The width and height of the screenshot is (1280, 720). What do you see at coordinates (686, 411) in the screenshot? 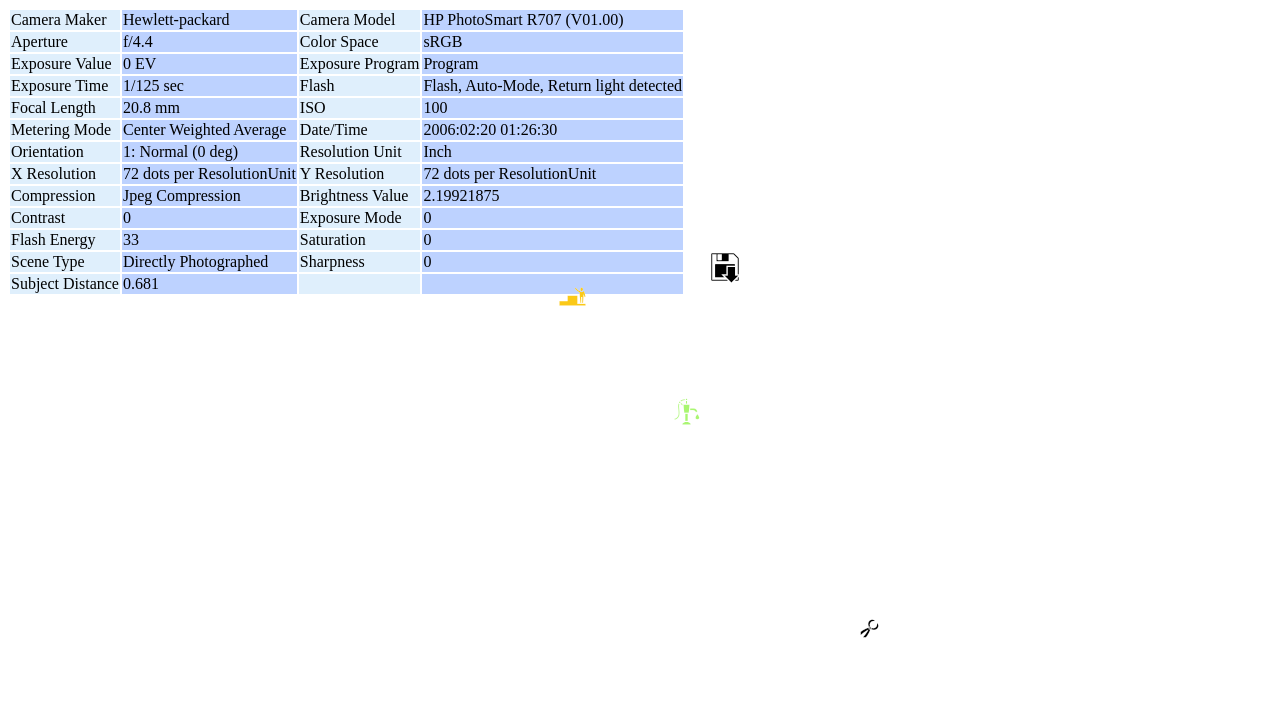
I see `manual water pump tool or equipment` at bounding box center [686, 411].